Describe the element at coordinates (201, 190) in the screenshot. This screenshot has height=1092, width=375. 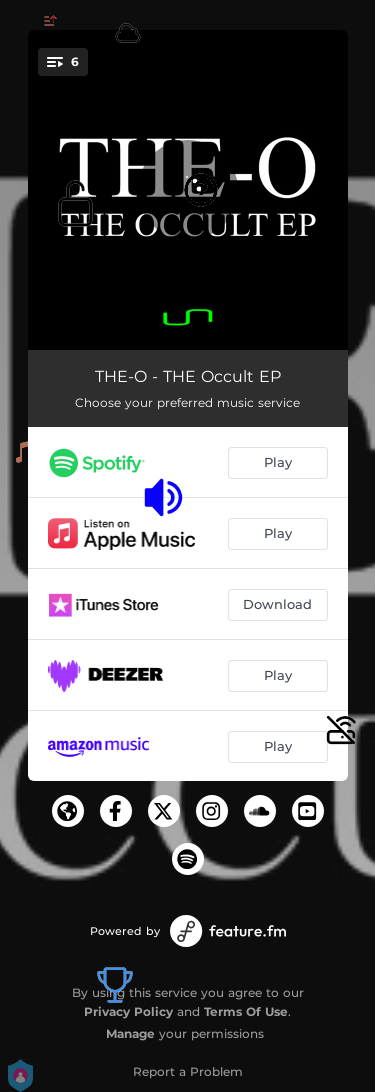
I see `access help or support options` at that location.